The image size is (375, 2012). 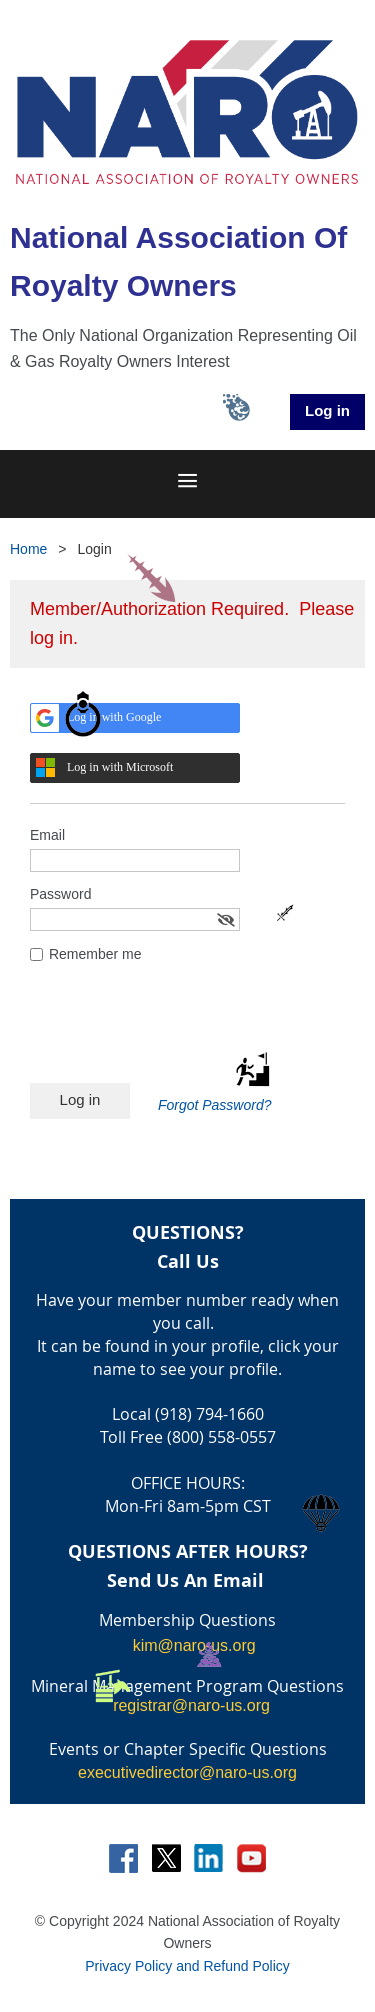 I want to click on equip a broken or shattered weapon, so click(x=285, y=913).